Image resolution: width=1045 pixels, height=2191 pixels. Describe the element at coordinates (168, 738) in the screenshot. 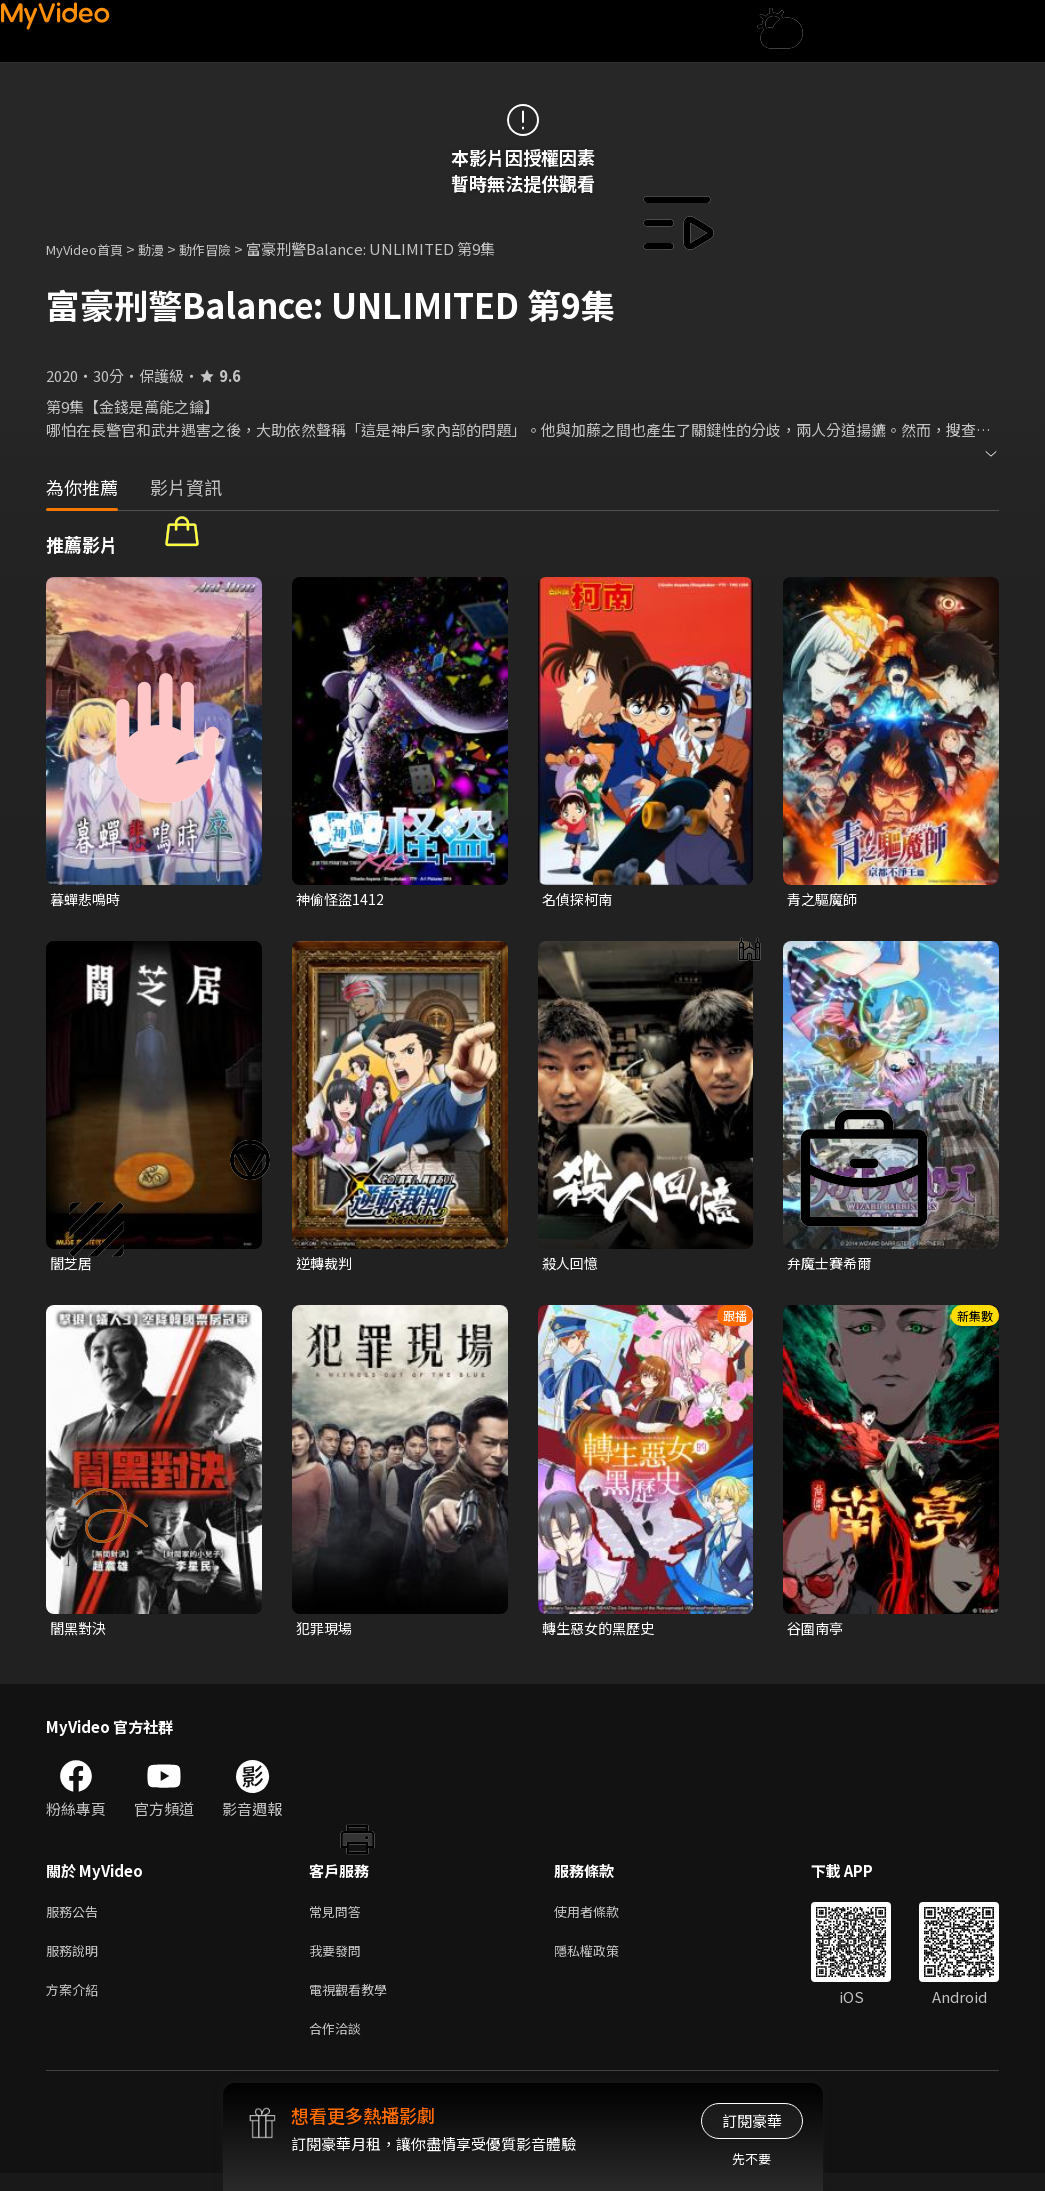

I see `stop or pause an action` at that location.